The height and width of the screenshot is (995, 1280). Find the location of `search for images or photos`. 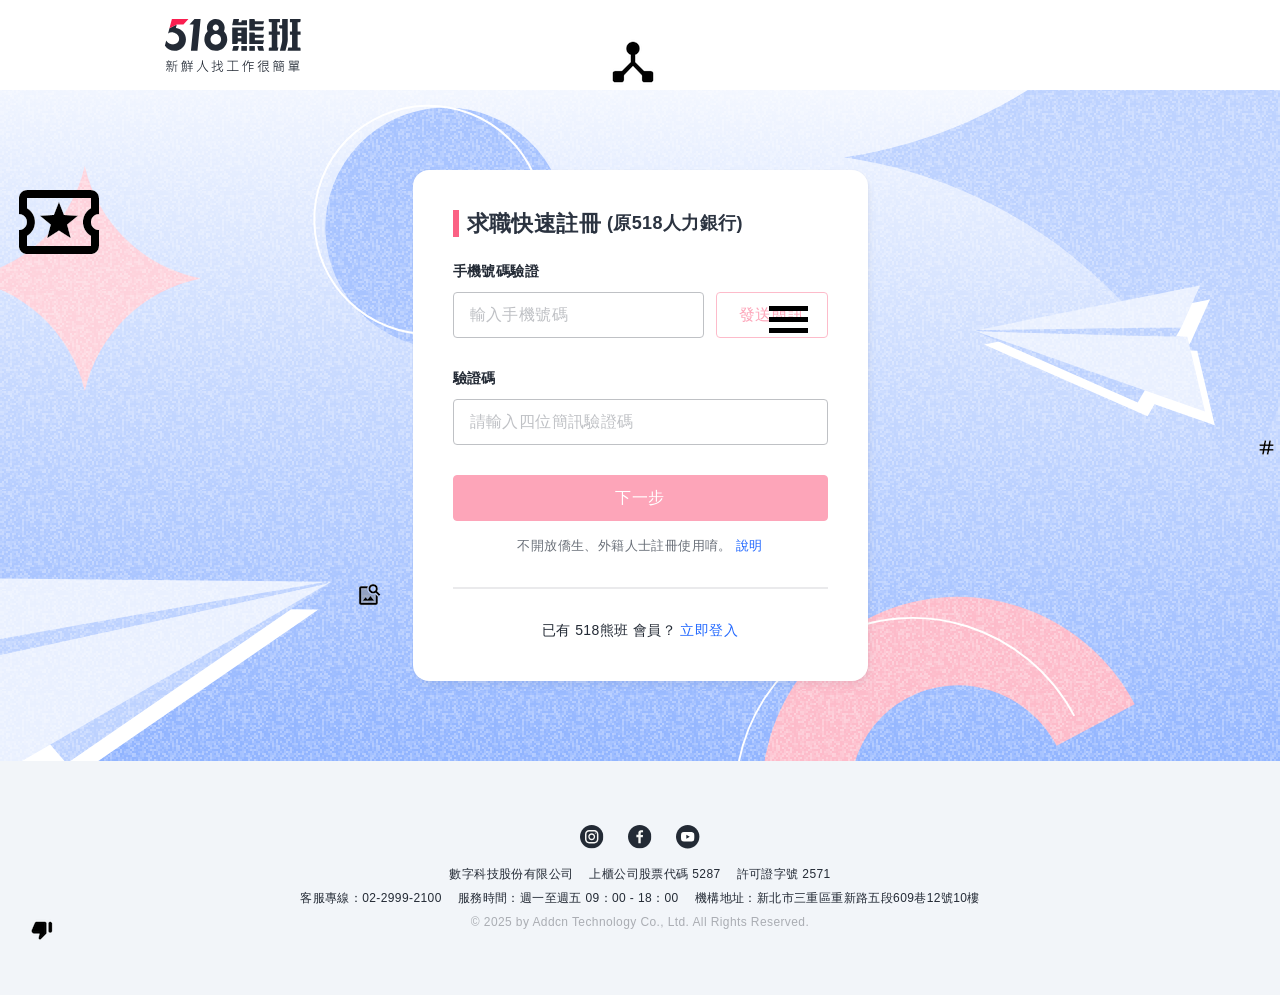

search for images or photos is located at coordinates (369, 594).